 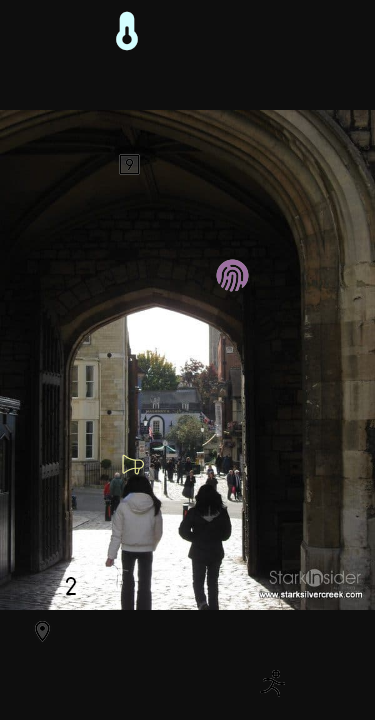 I want to click on view or set your current location, so click(x=42, y=631).